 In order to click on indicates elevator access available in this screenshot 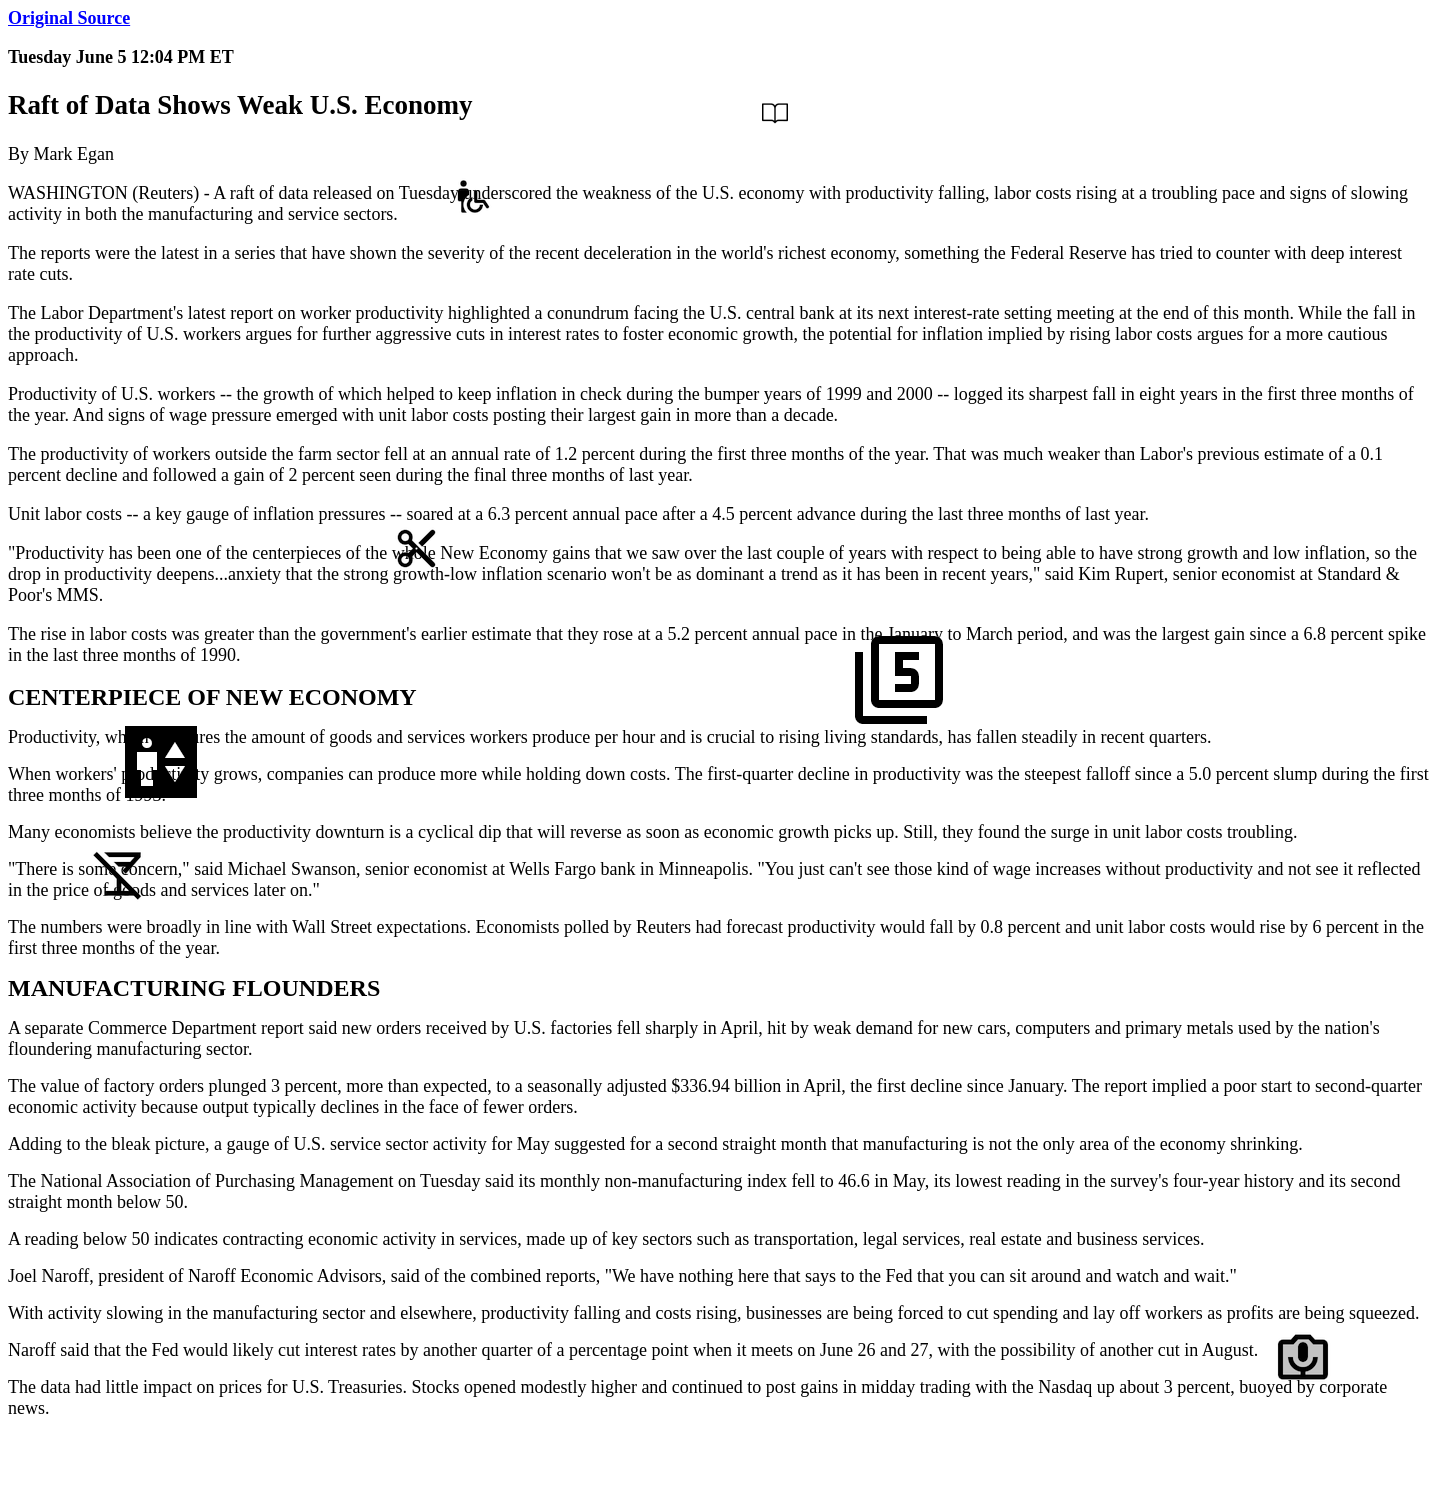, I will do `click(161, 762)`.